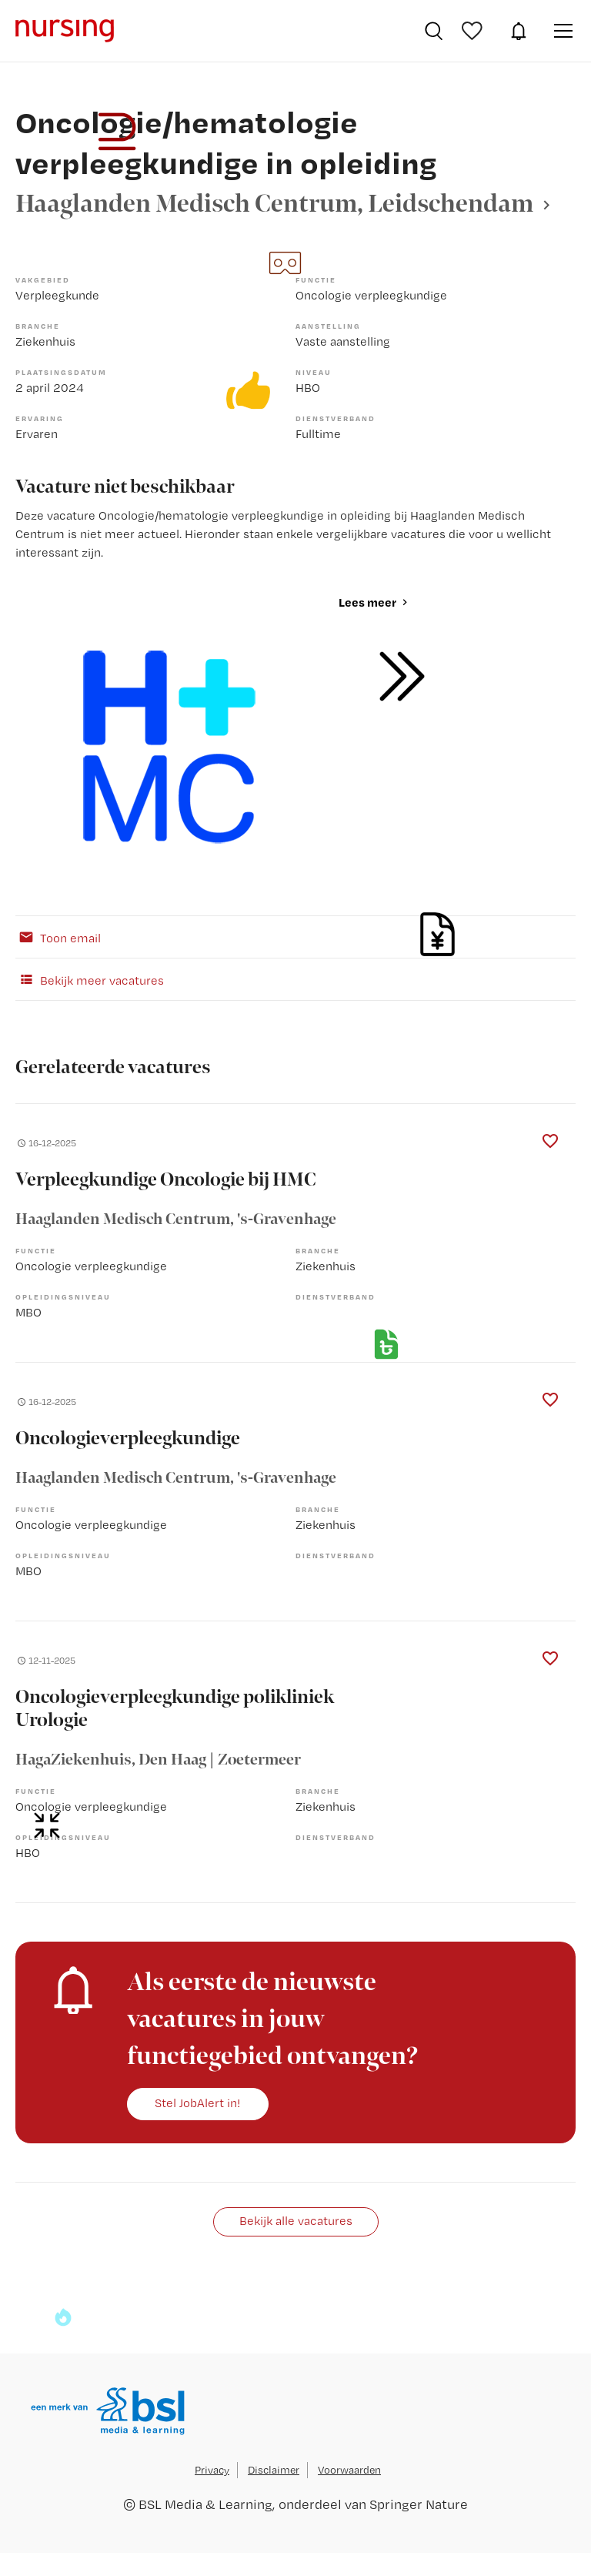 This screenshot has height=2576, width=591. What do you see at coordinates (116, 132) in the screenshot?
I see `indicates a superset relationship in mathematical notation` at bounding box center [116, 132].